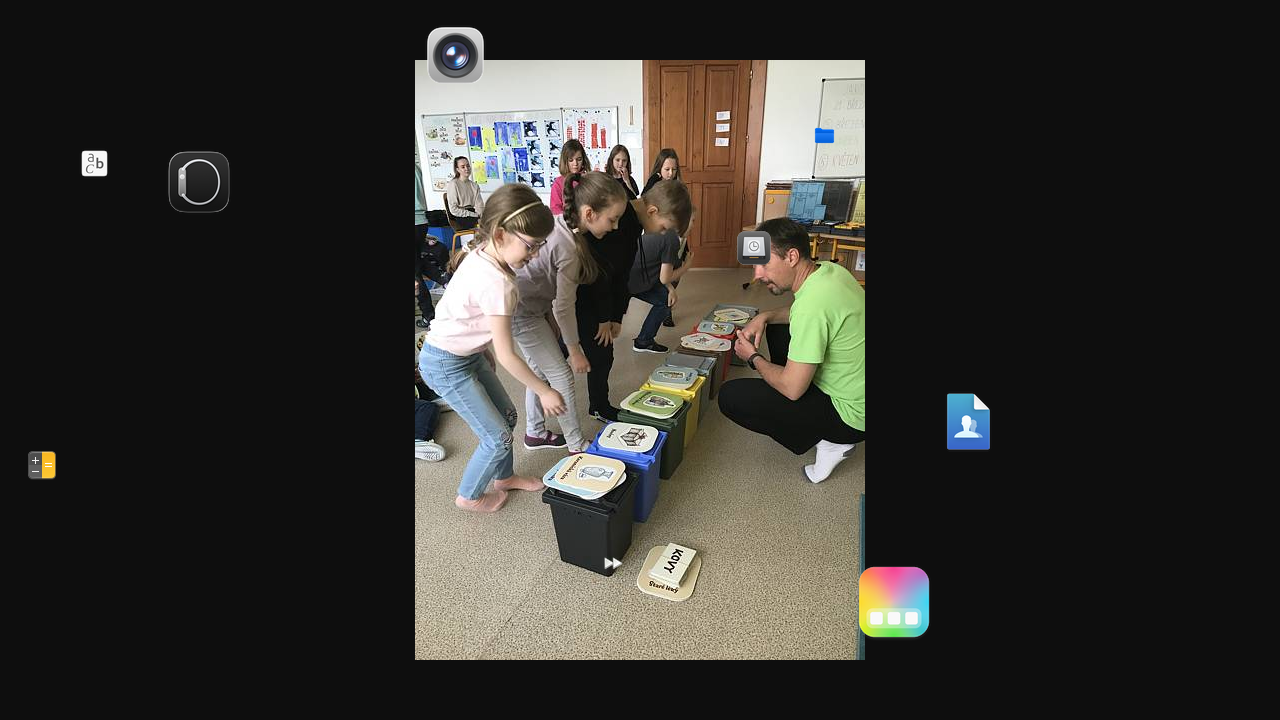 The width and height of the screenshot is (1280, 720). Describe the element at coordinates (94, 163) in the screenshot. I see `open the font viewer application` at that location.